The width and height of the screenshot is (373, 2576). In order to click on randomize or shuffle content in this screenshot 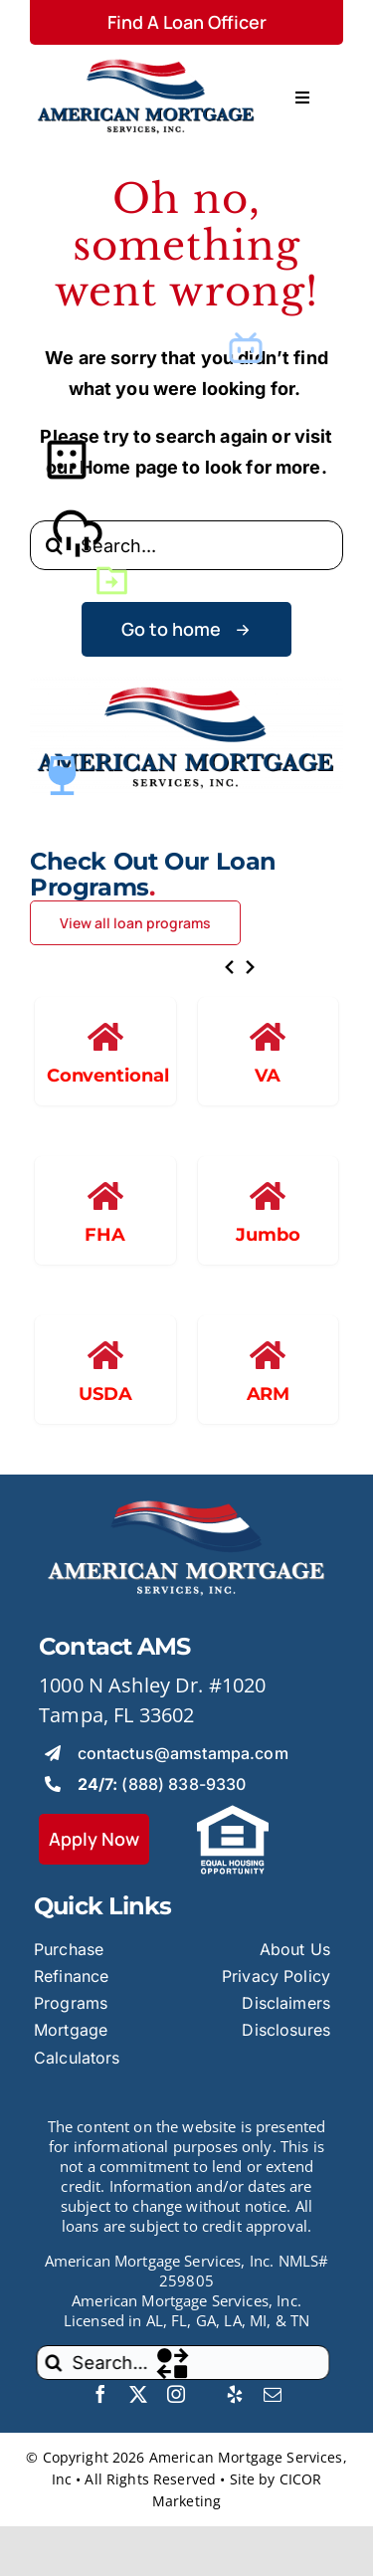, I will do `click(67, 460)`.